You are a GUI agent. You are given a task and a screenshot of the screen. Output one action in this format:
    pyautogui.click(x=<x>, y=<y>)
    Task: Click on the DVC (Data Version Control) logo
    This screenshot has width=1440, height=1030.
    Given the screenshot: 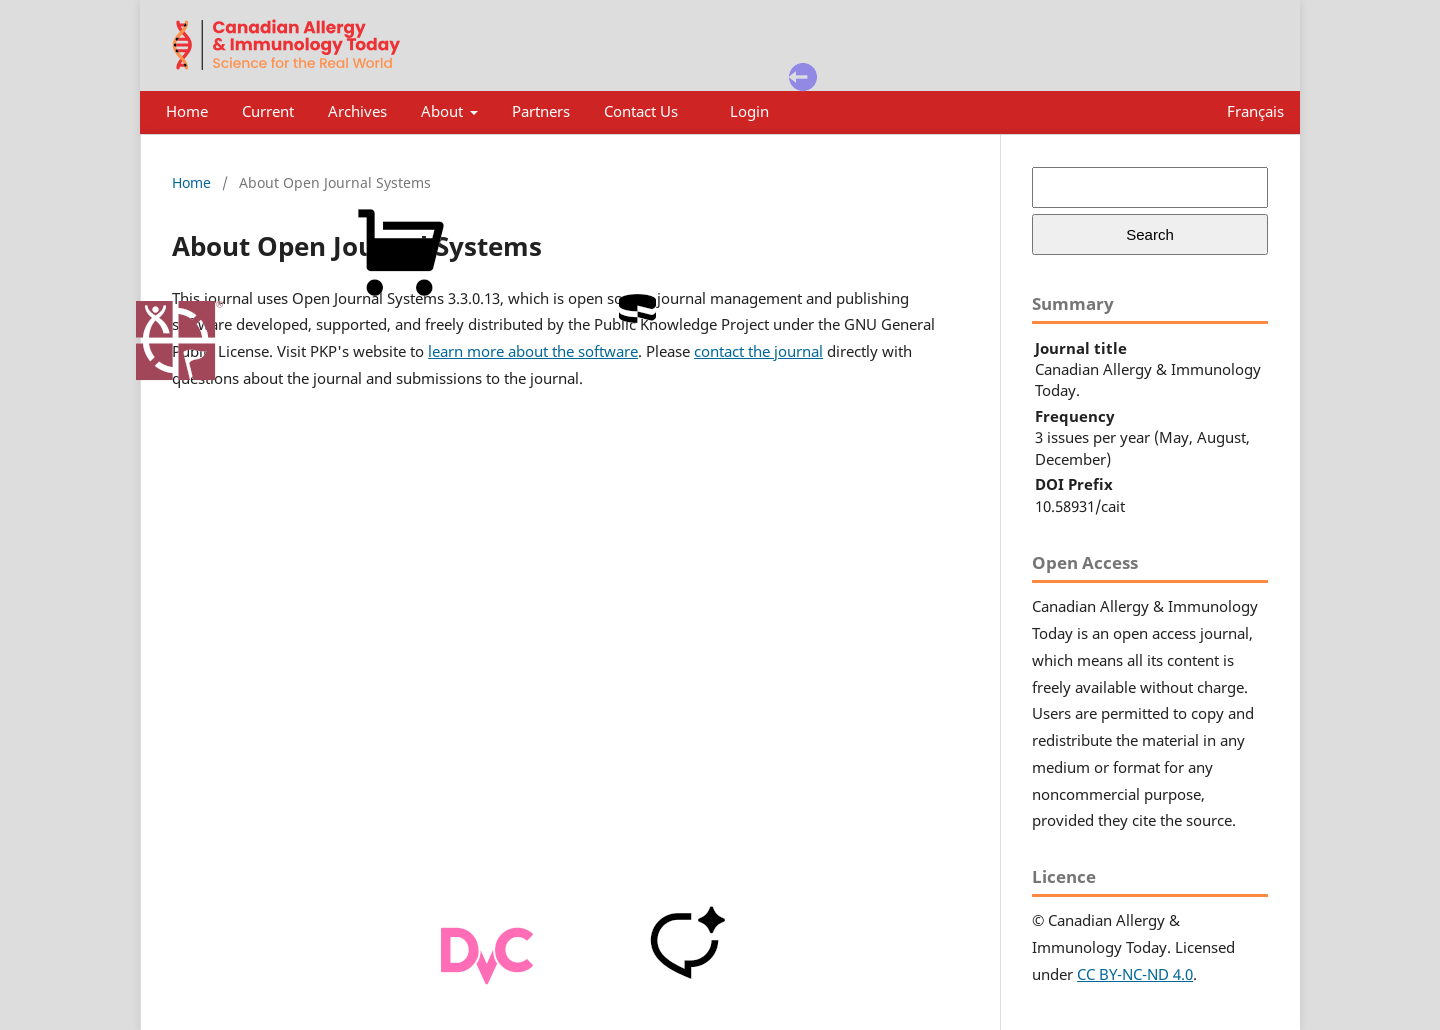 What is the action you would take?
    pyautogui.click(x=487, y=956)
    